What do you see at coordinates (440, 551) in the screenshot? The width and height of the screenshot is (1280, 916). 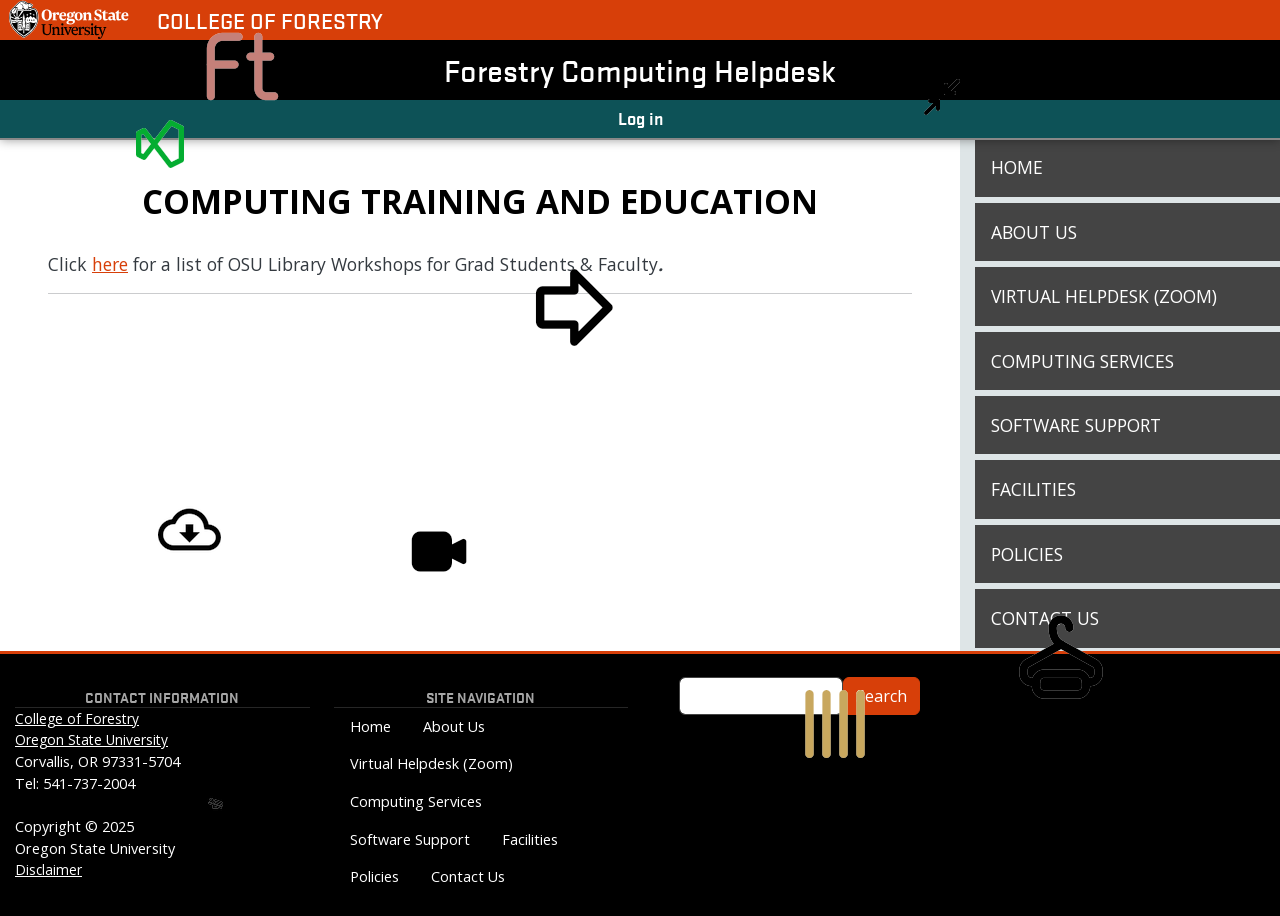 I see `start a video call` at bounding box center [440, 551].